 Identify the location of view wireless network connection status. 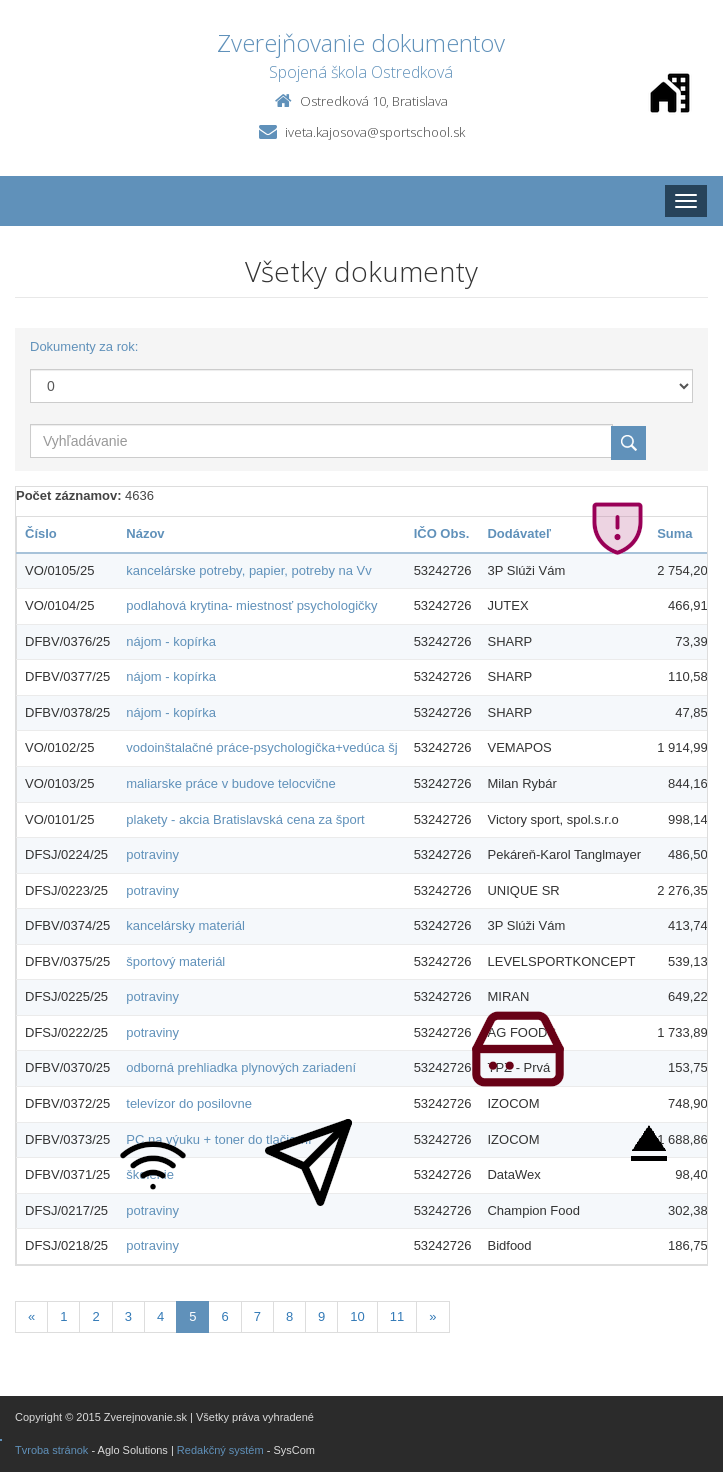
(153, 1164).